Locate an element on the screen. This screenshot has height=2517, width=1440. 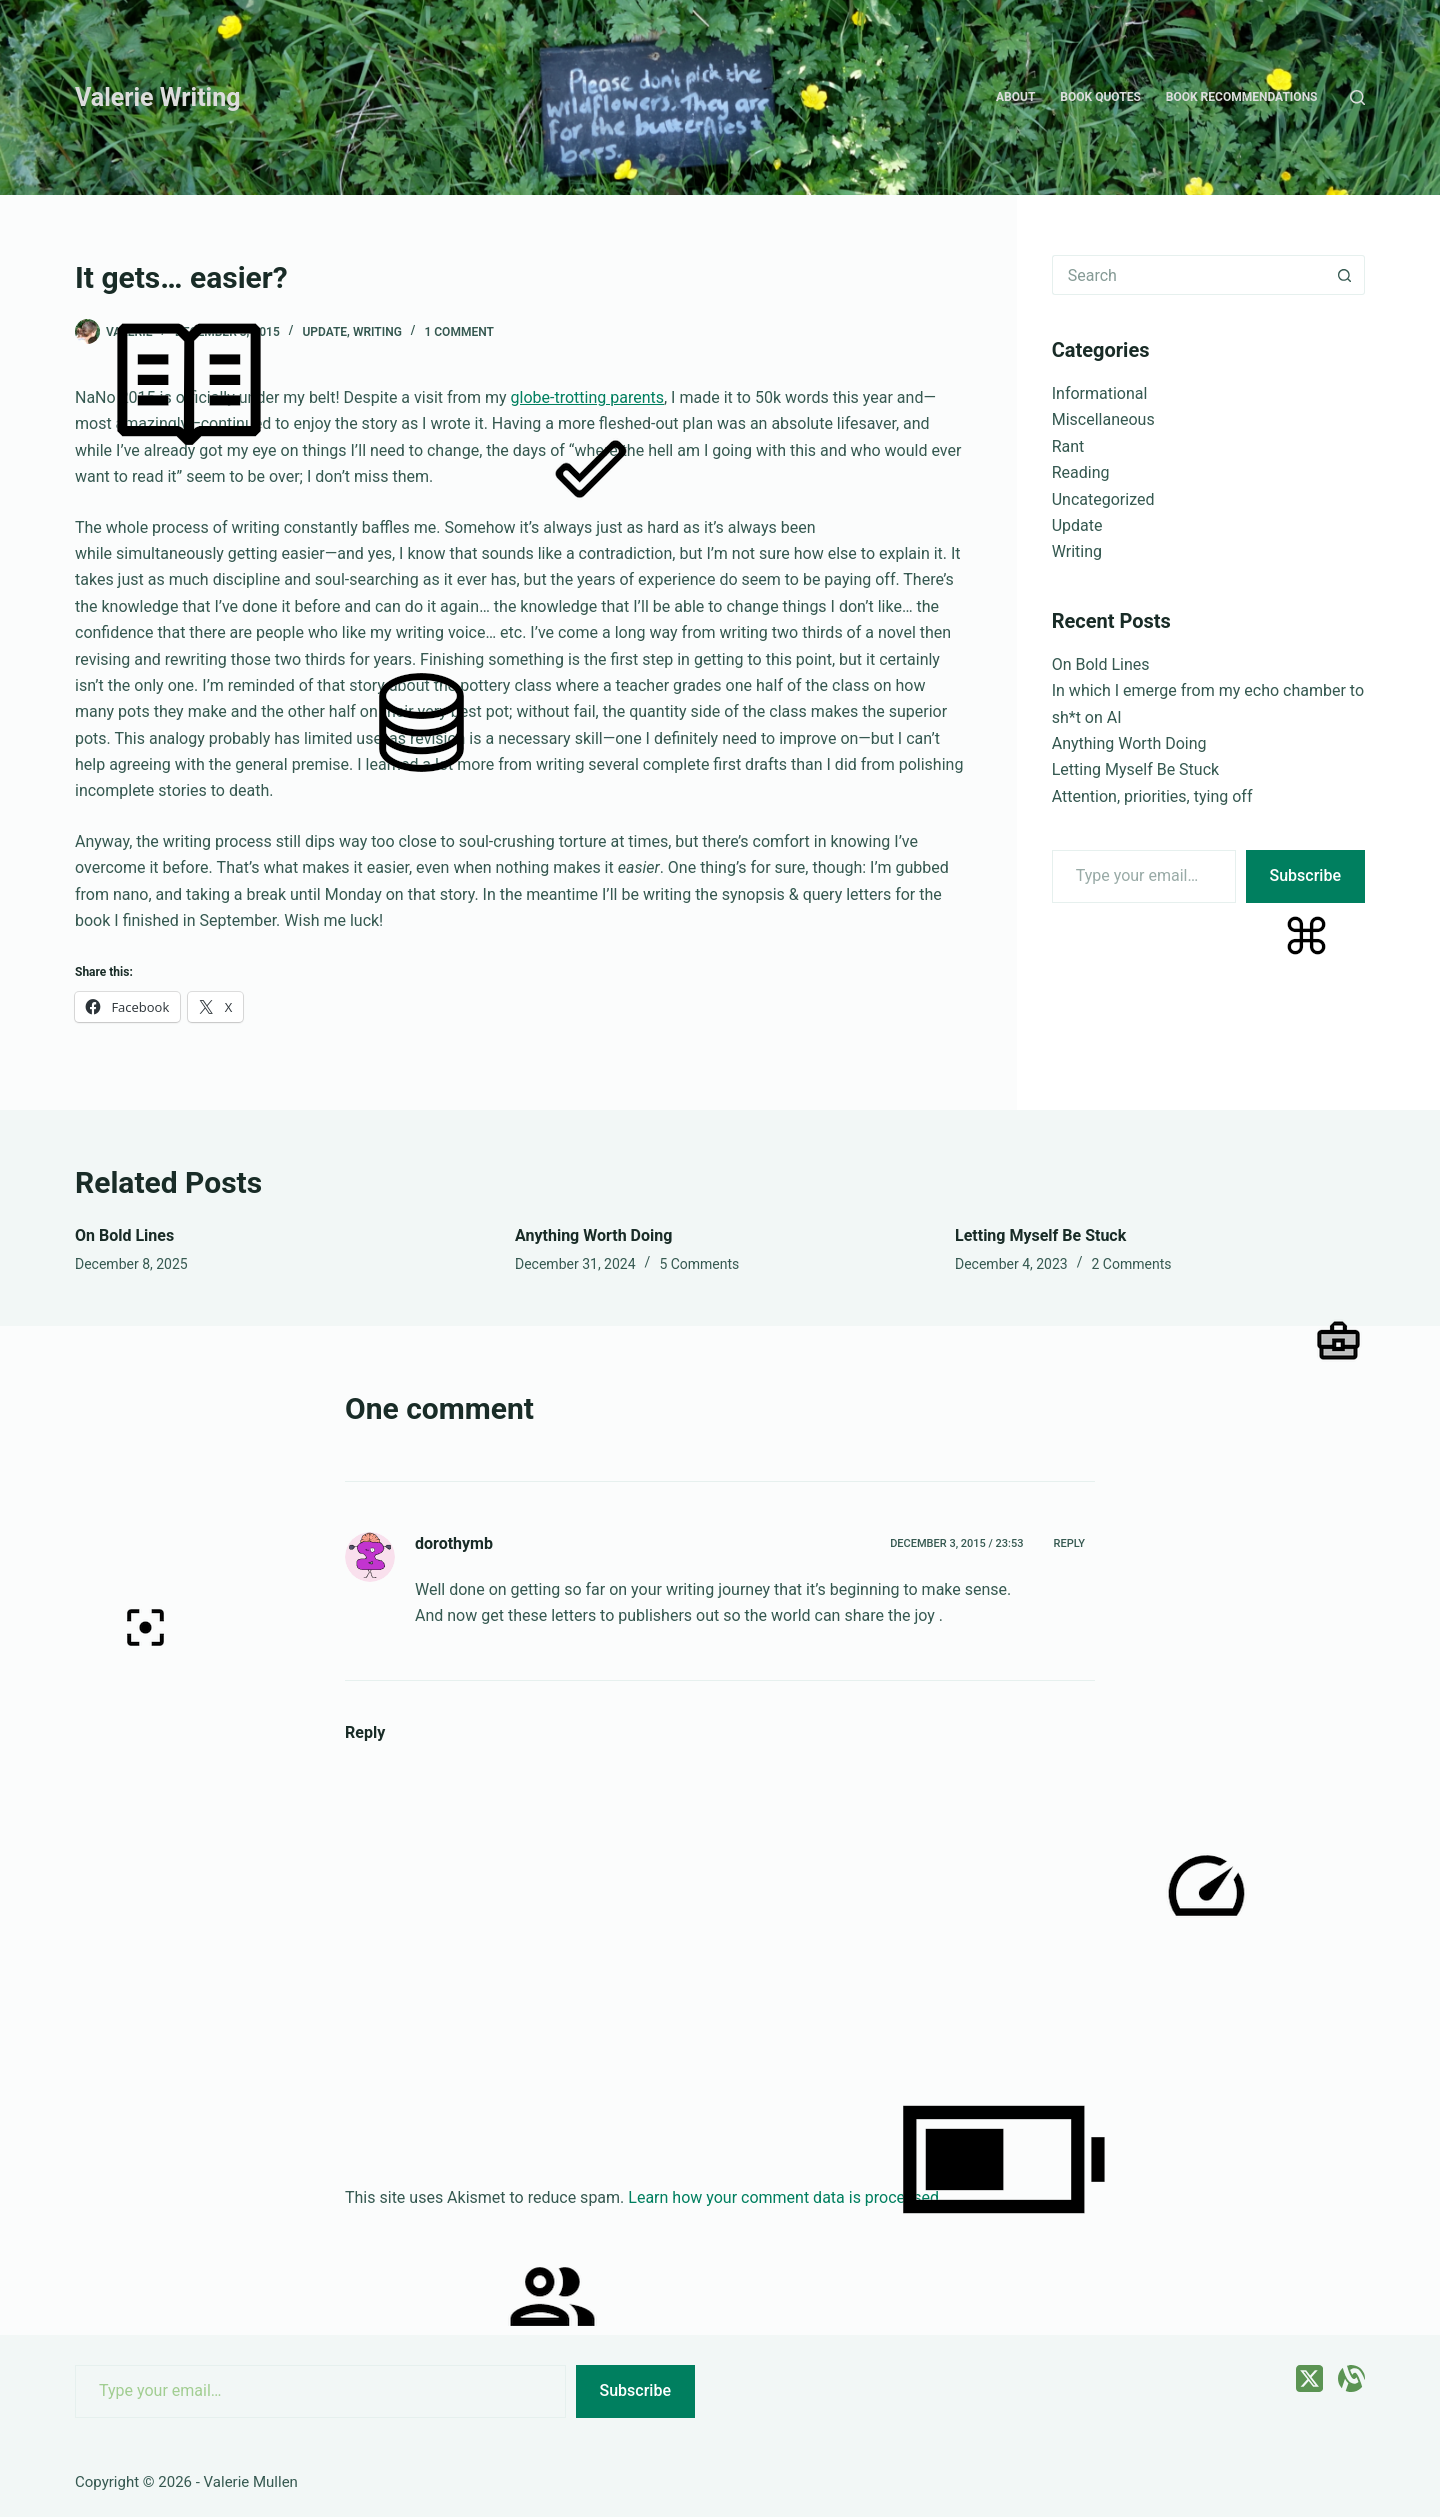
access keyboard shortcuts is located at coordinates (1306, 935).